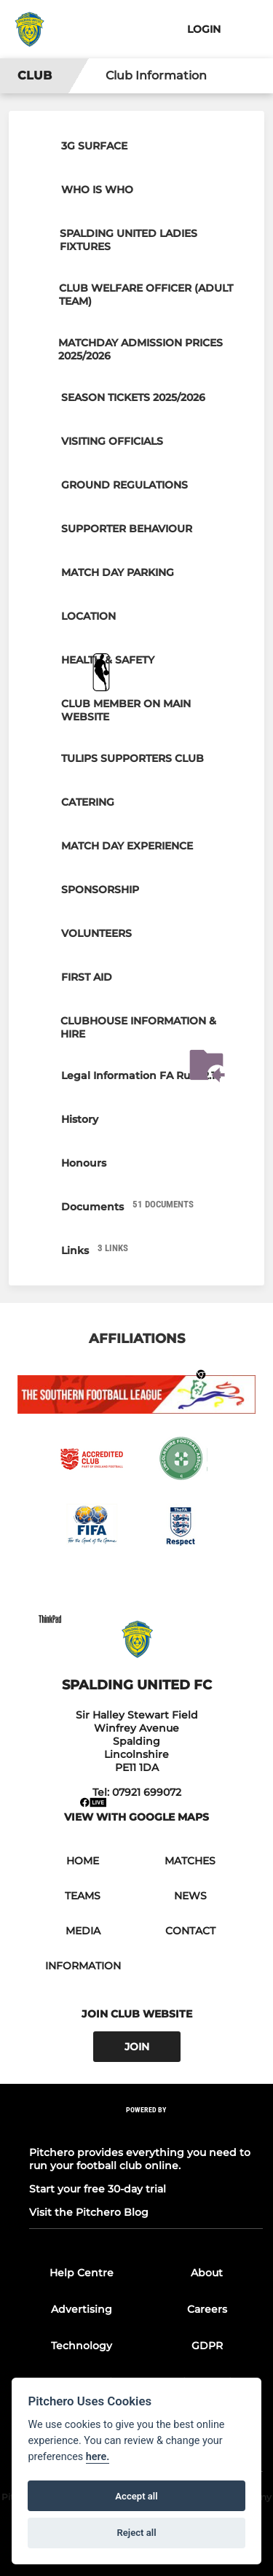 The width and height of the screenshot is (273, 2576). What do you see at coordinates (101, 672) in the screenshot?
I see `open the NBA app` at bounding box center [101, 672].